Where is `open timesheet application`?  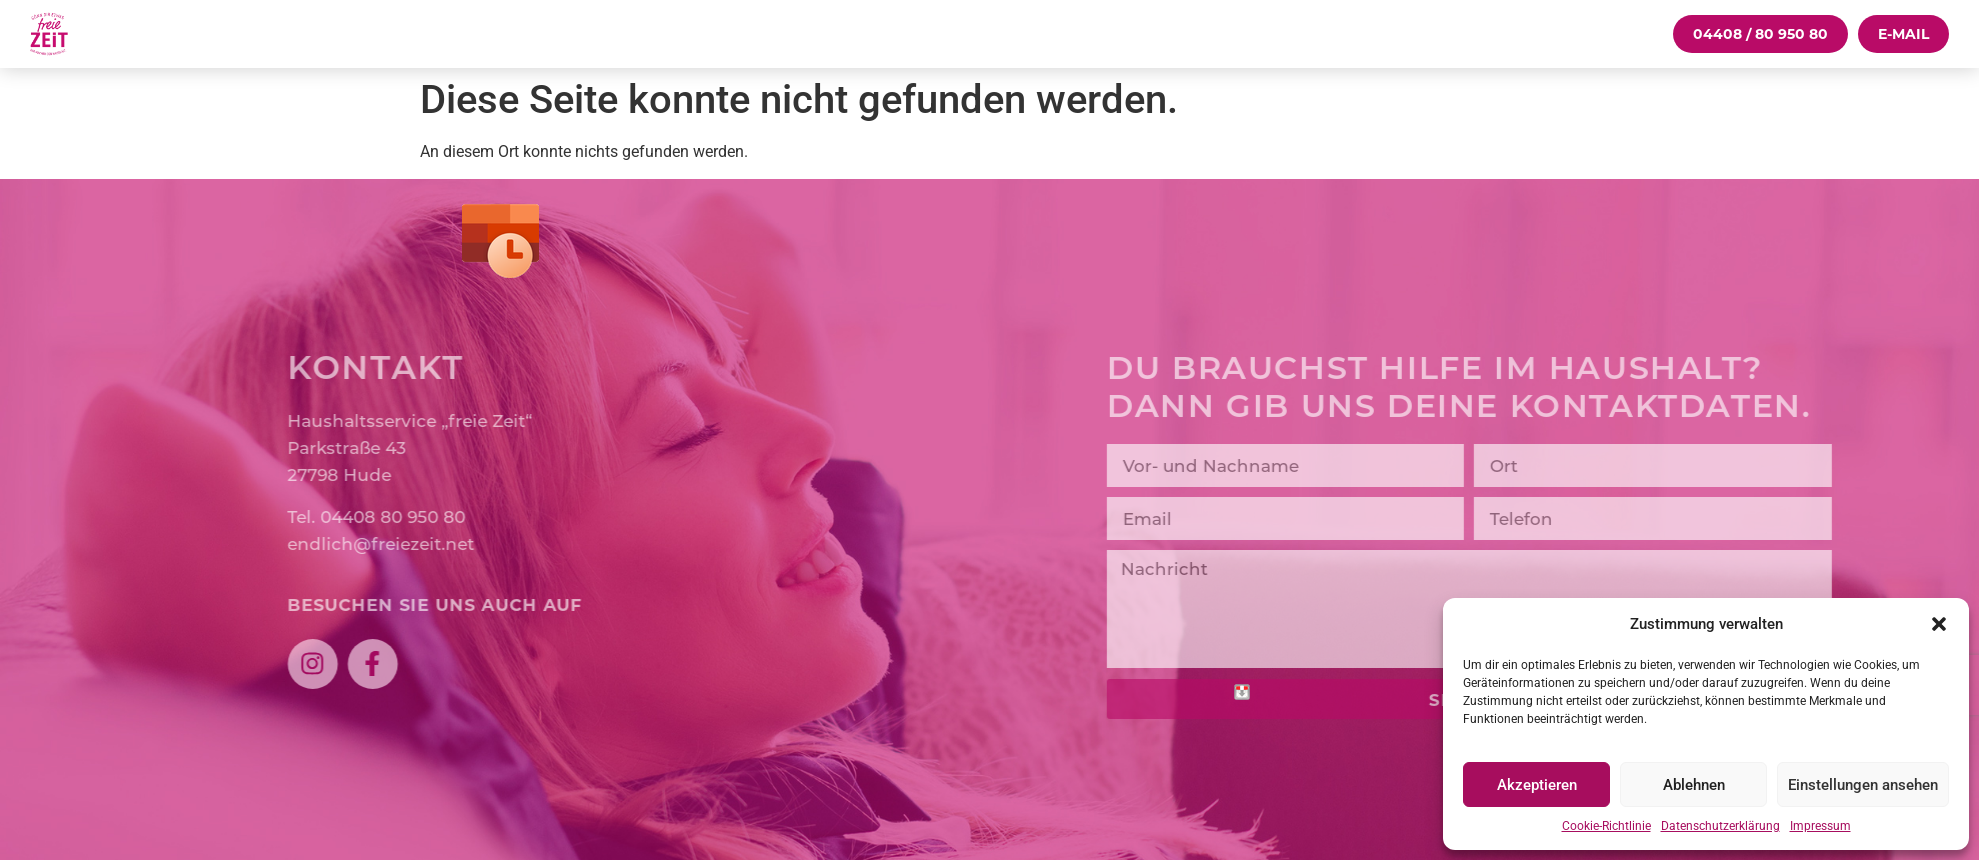 open timesheet application is located at coordinates (500, 239).